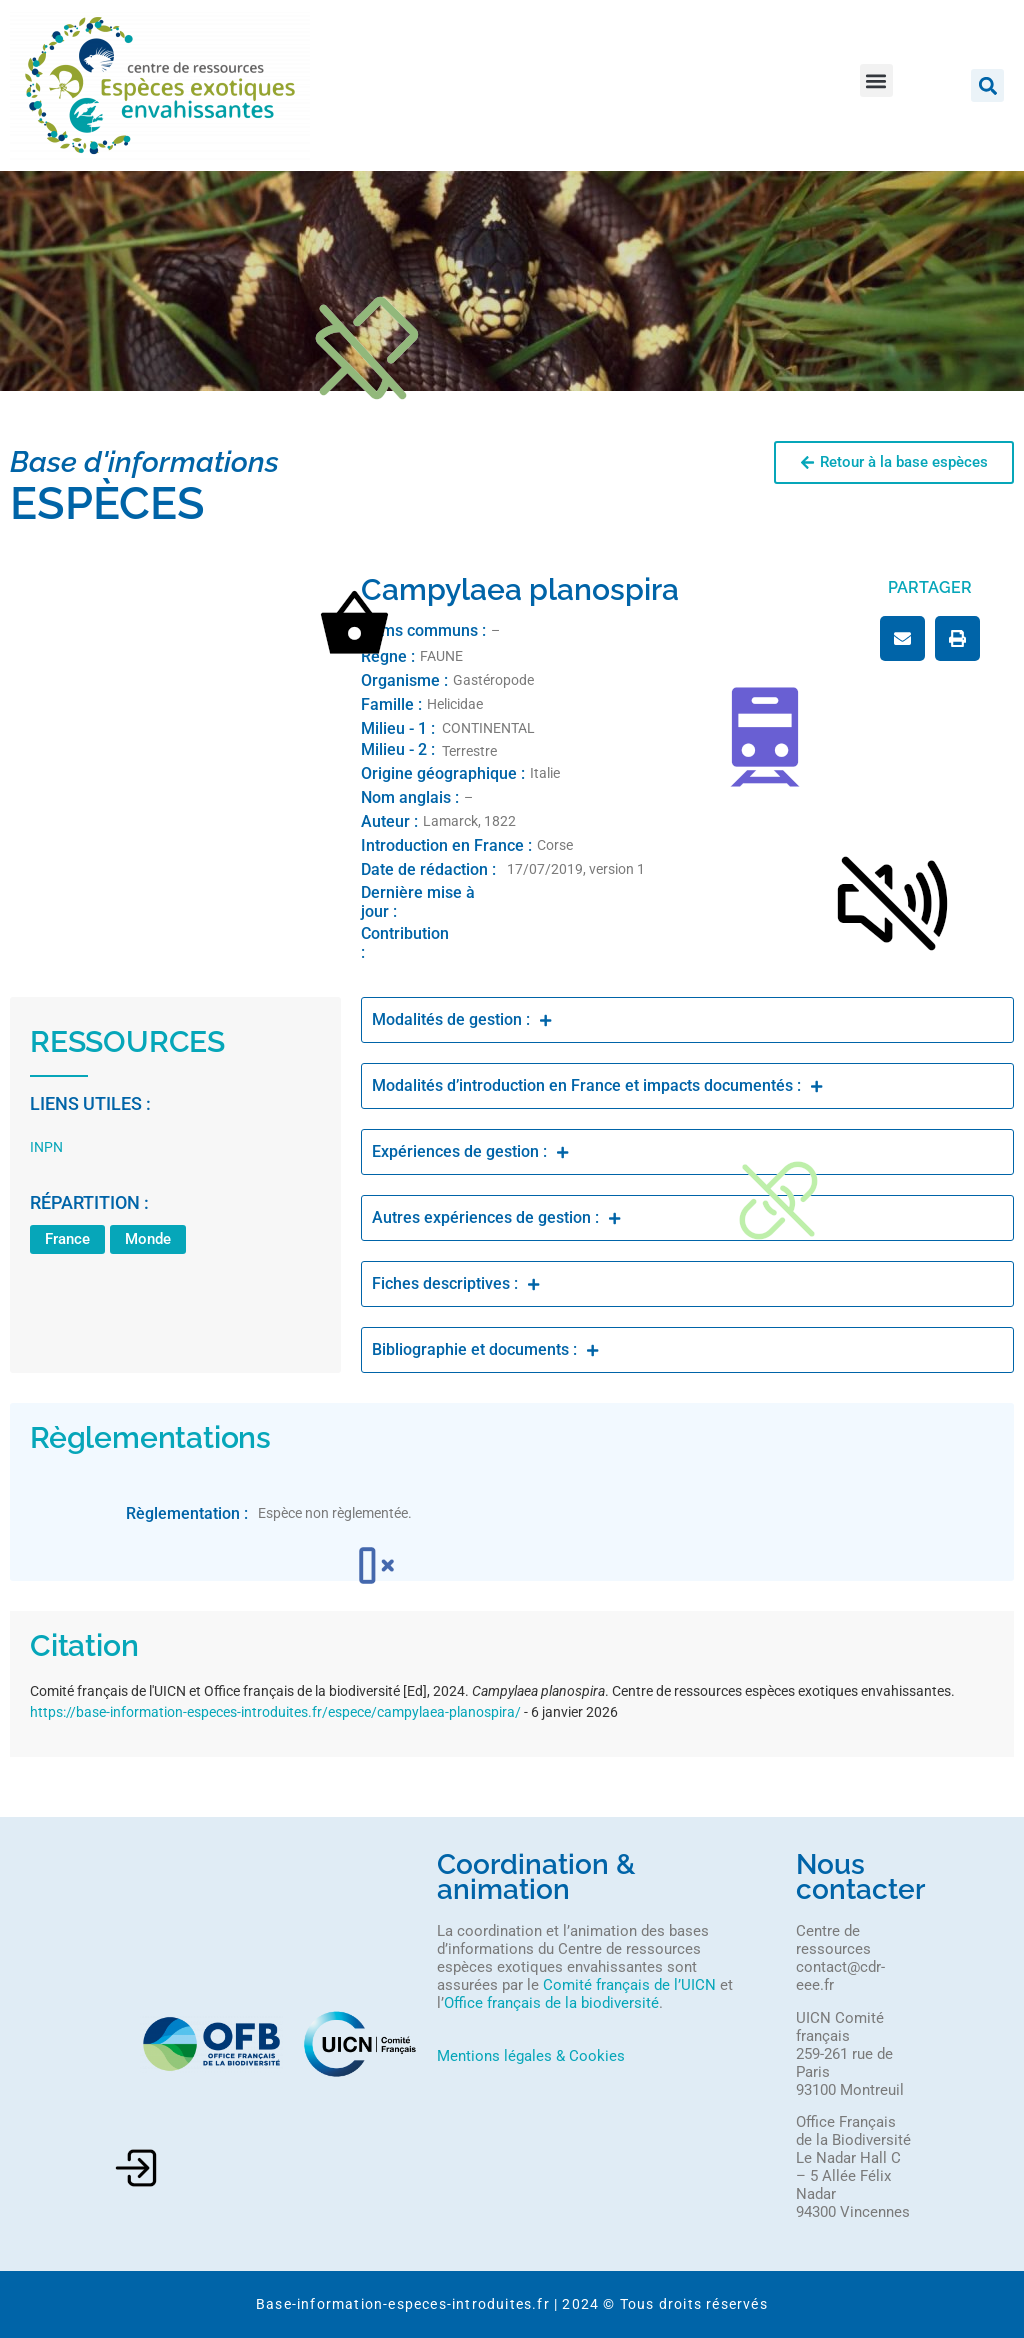 The width and height of the screenshot is (1024, 2338). I want to click on view subway or metro transit options, so click(765, 737).